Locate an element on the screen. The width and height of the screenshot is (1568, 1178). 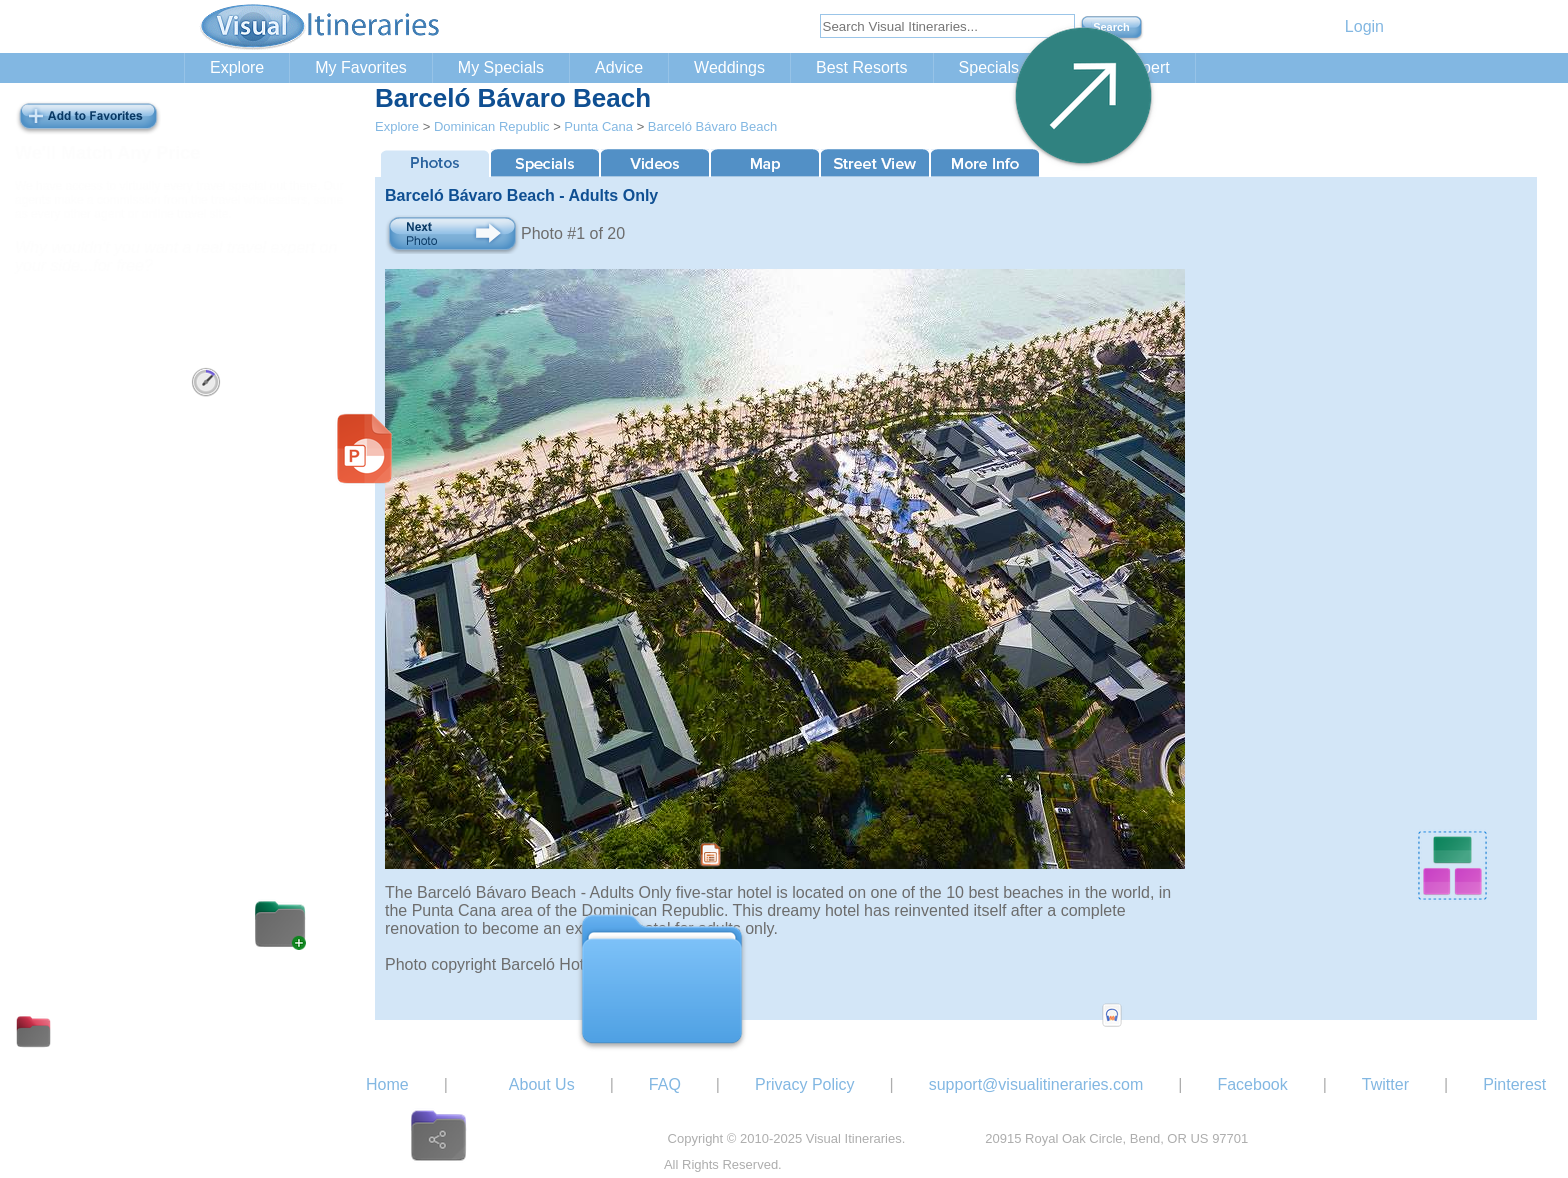
libreoffice impress presentation template file is located at coordinates (710, 854).